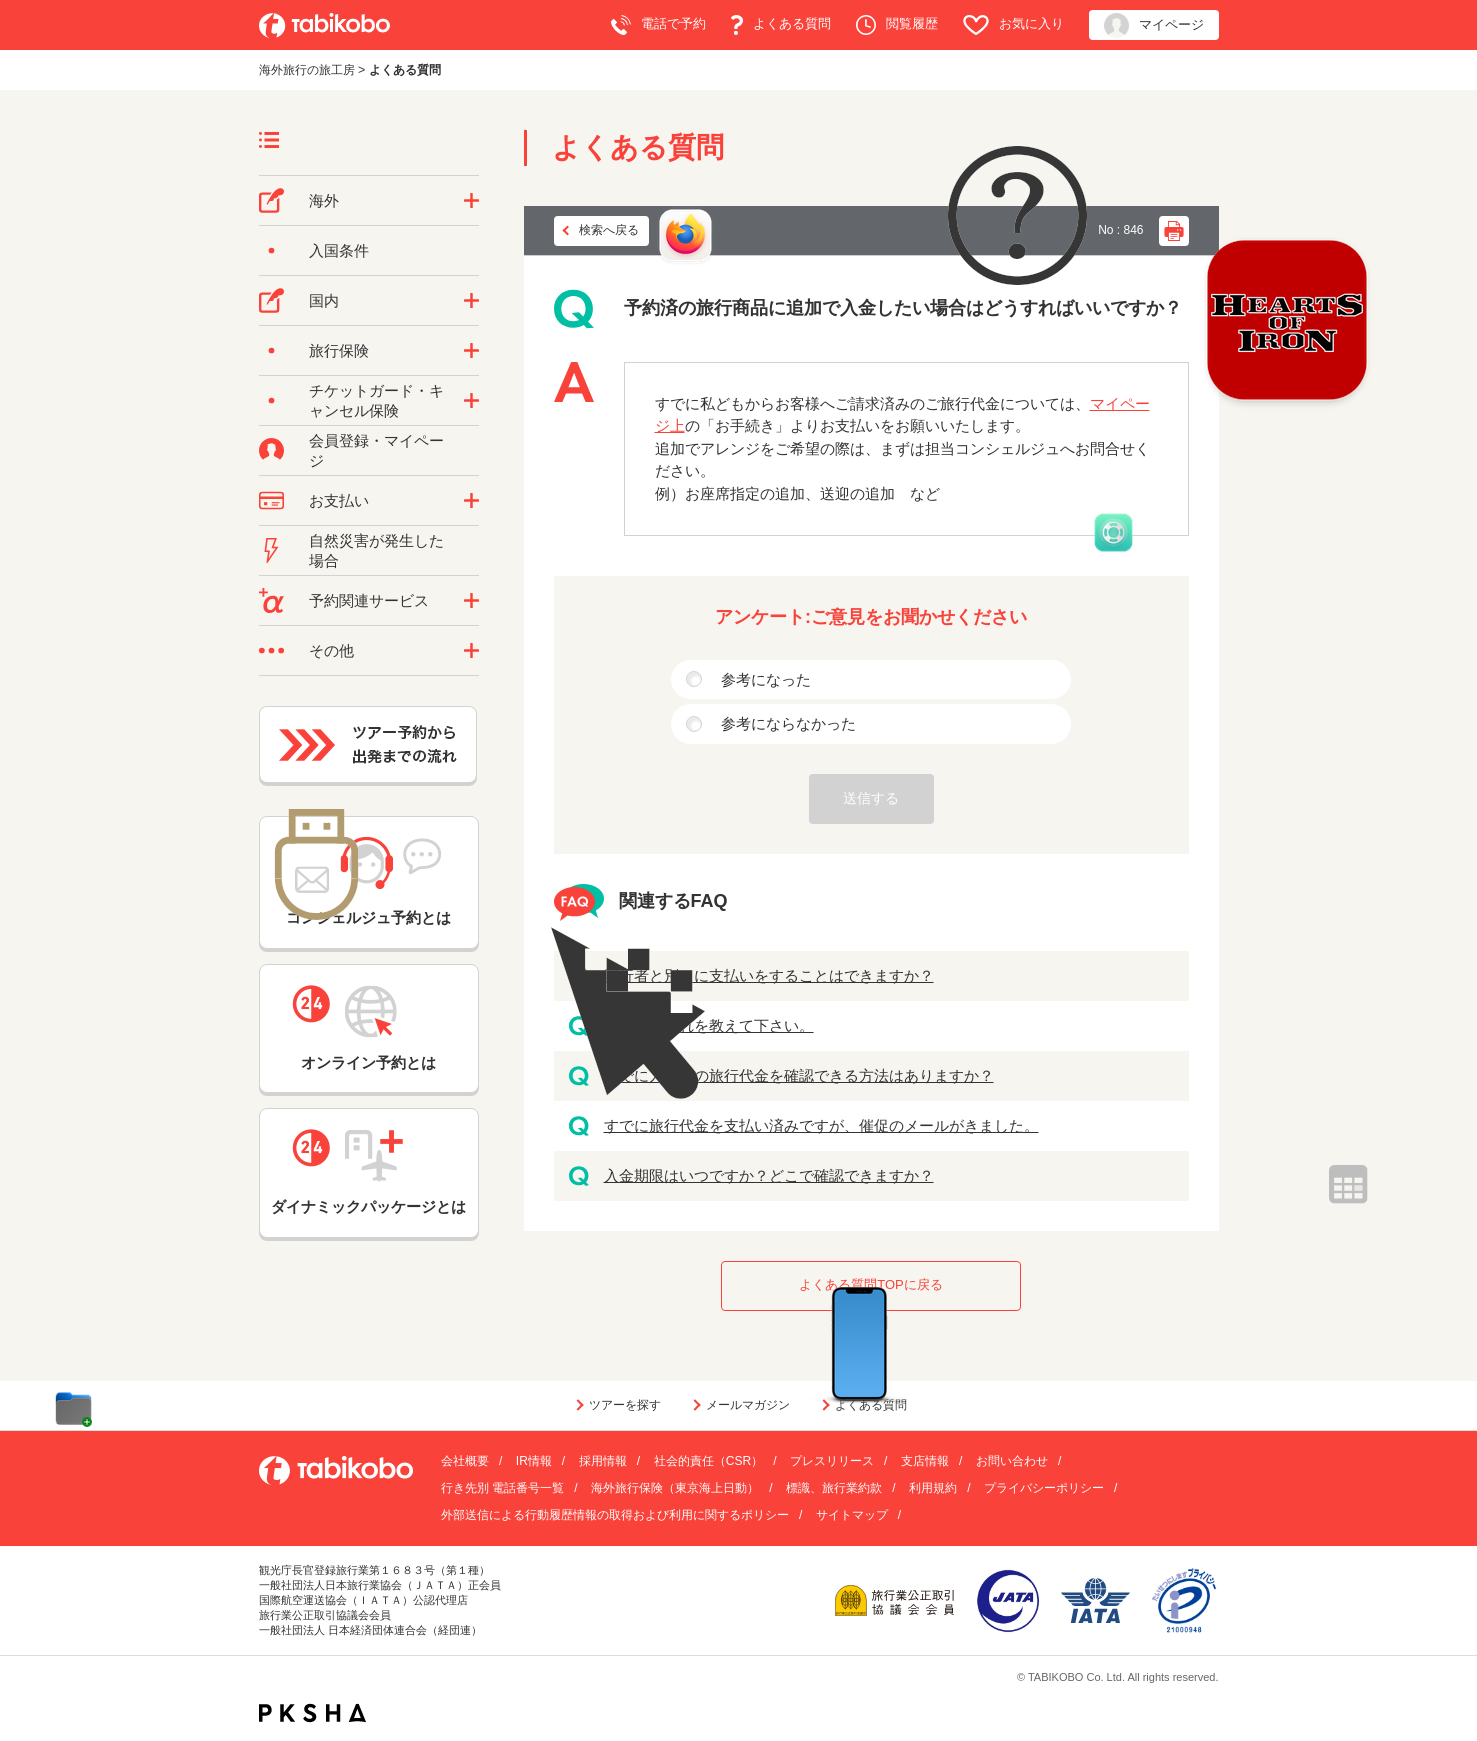 The height and width of the screenshot is (1741, 1477). What do you see at coordinates (1017, 215) in the screenshot?
I see `access help or support resources` at bounding box center [1017, 215].